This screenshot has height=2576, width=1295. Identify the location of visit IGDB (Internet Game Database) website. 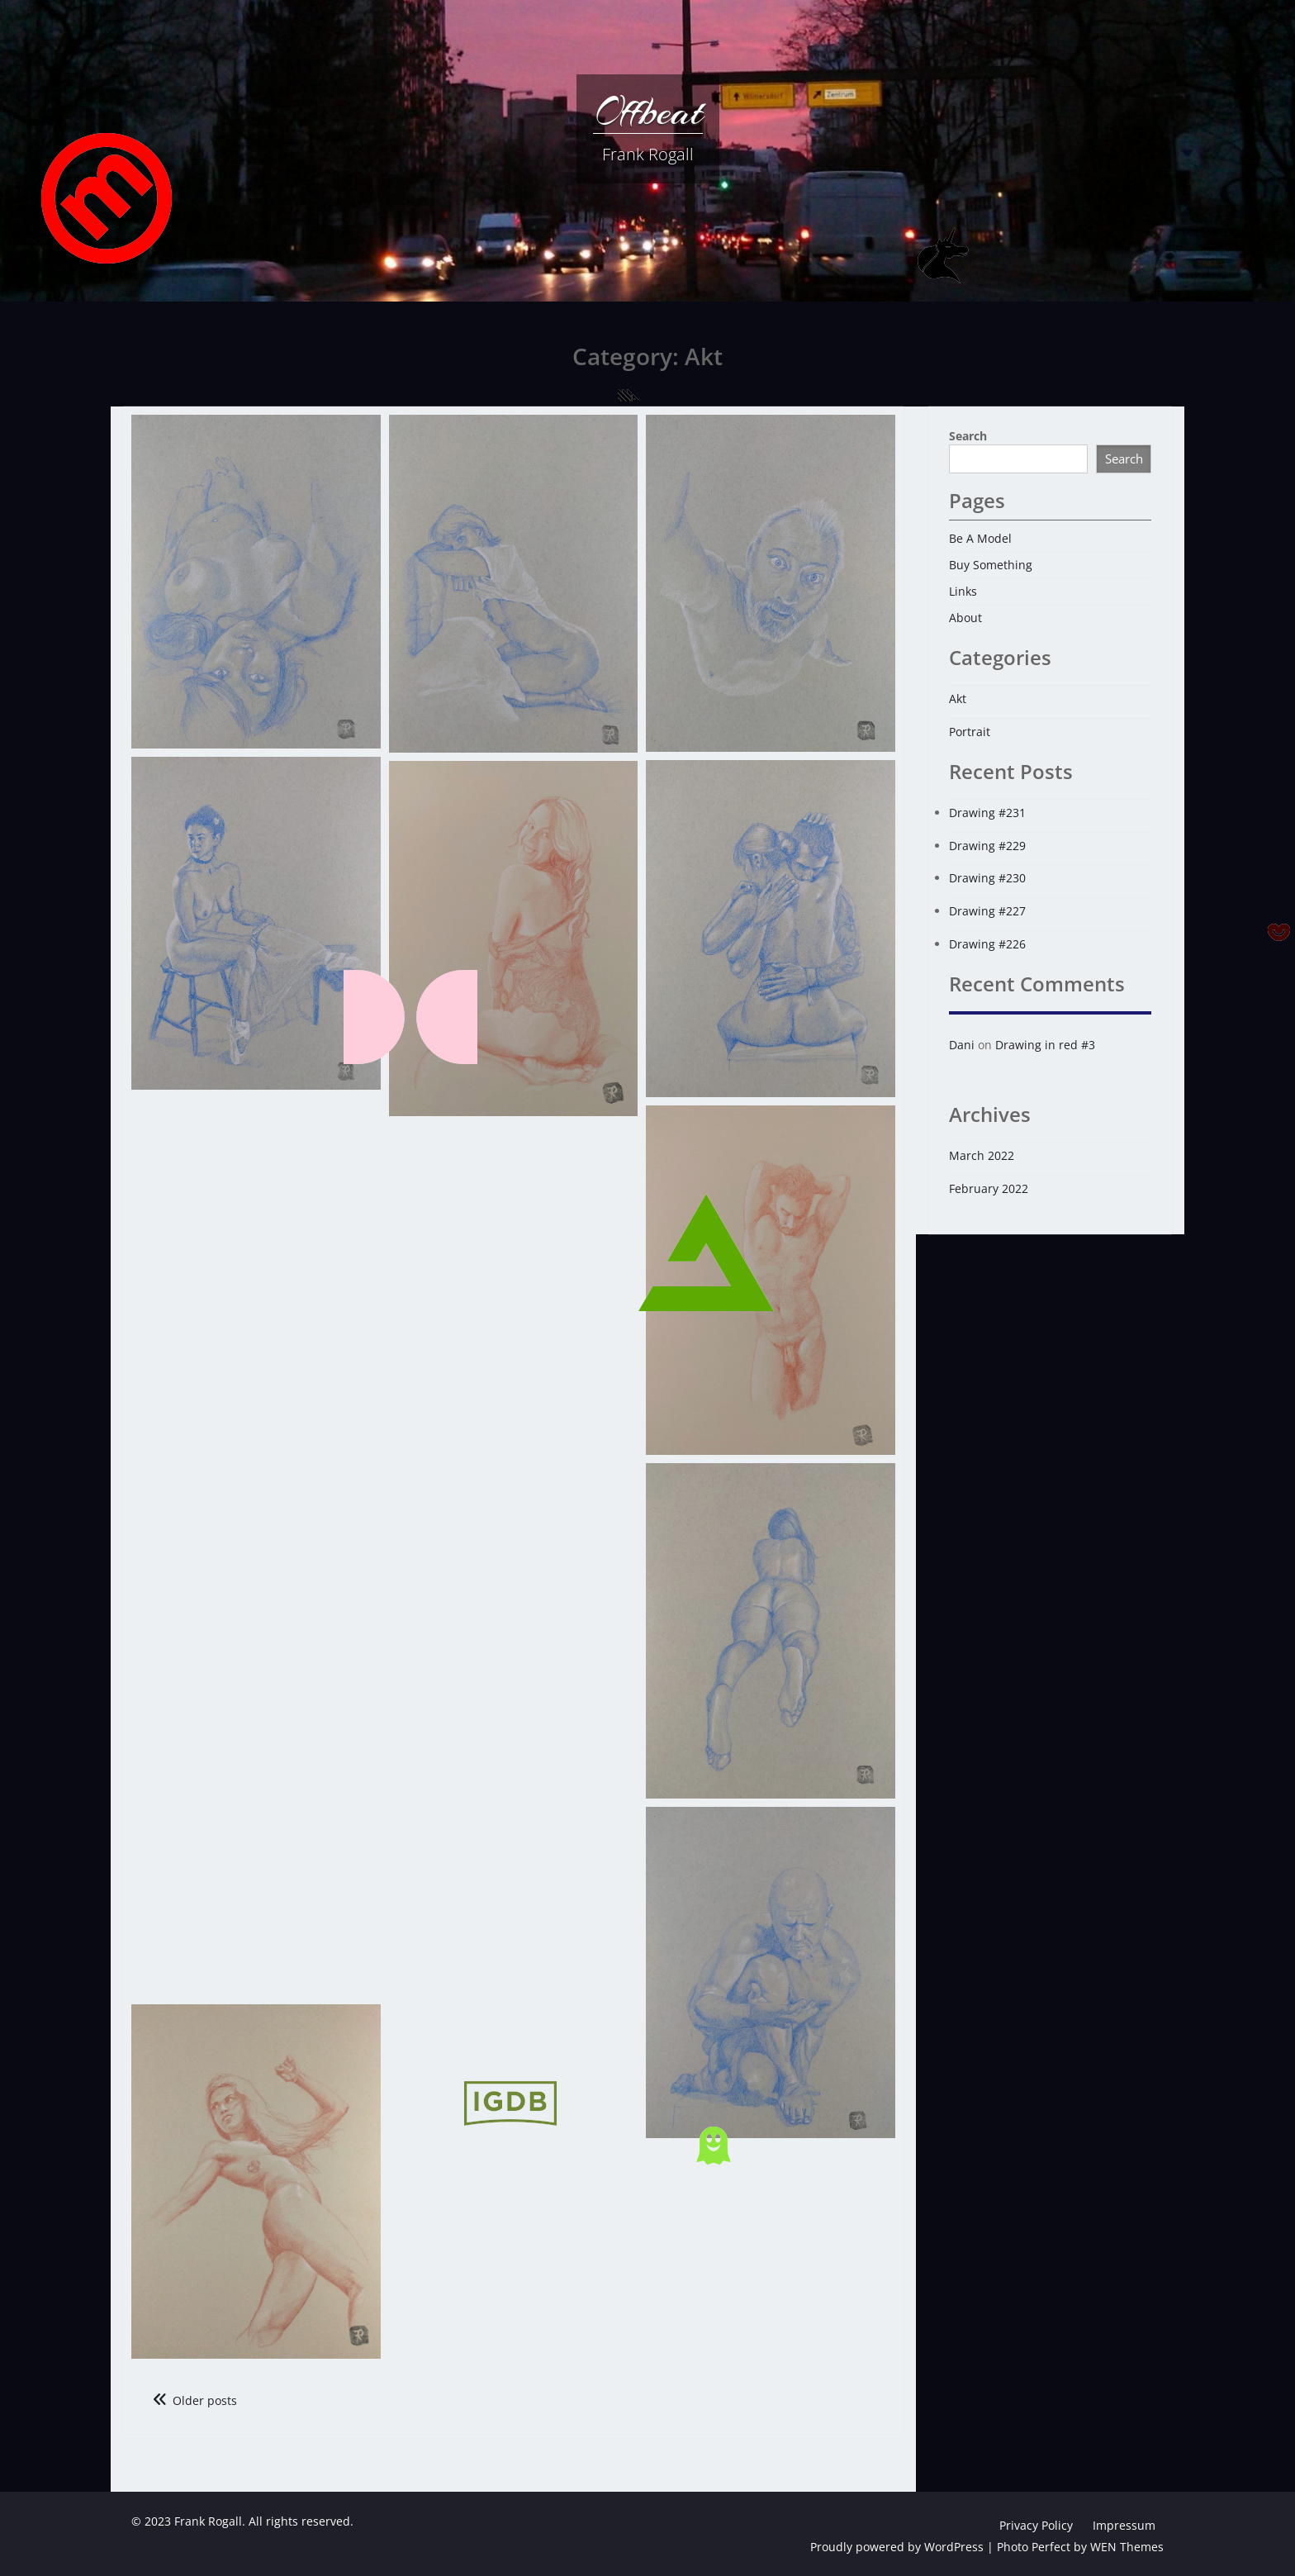
(510, 2103).